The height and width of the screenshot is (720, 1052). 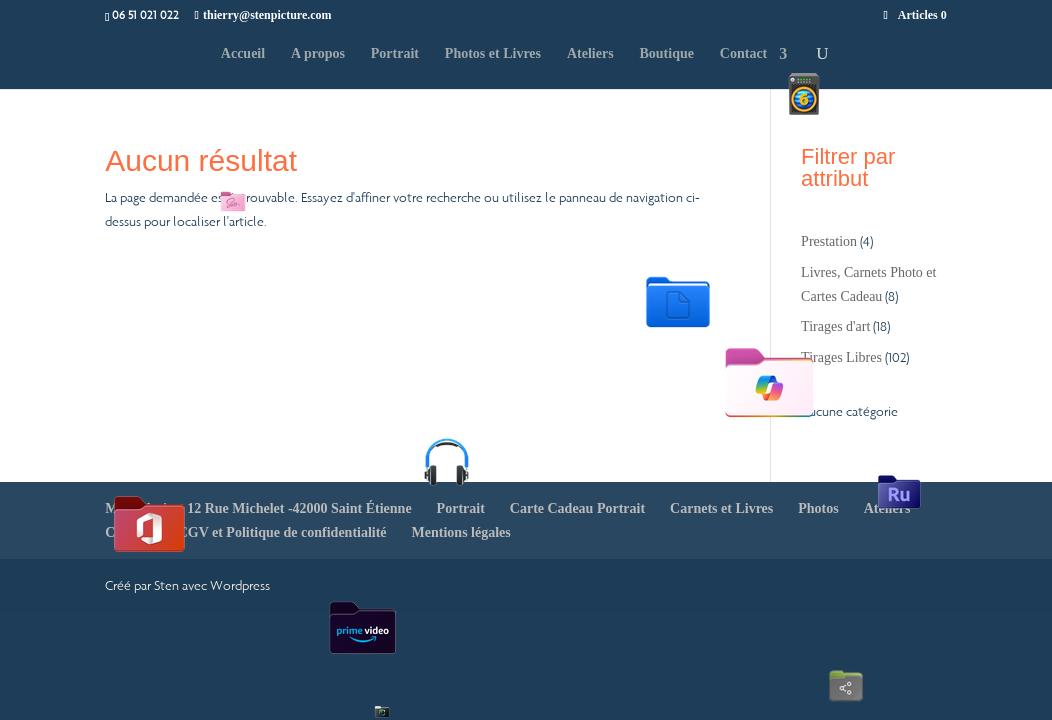 I want to click on folder containing prime video downloads or media, so click(x=362, y=629).